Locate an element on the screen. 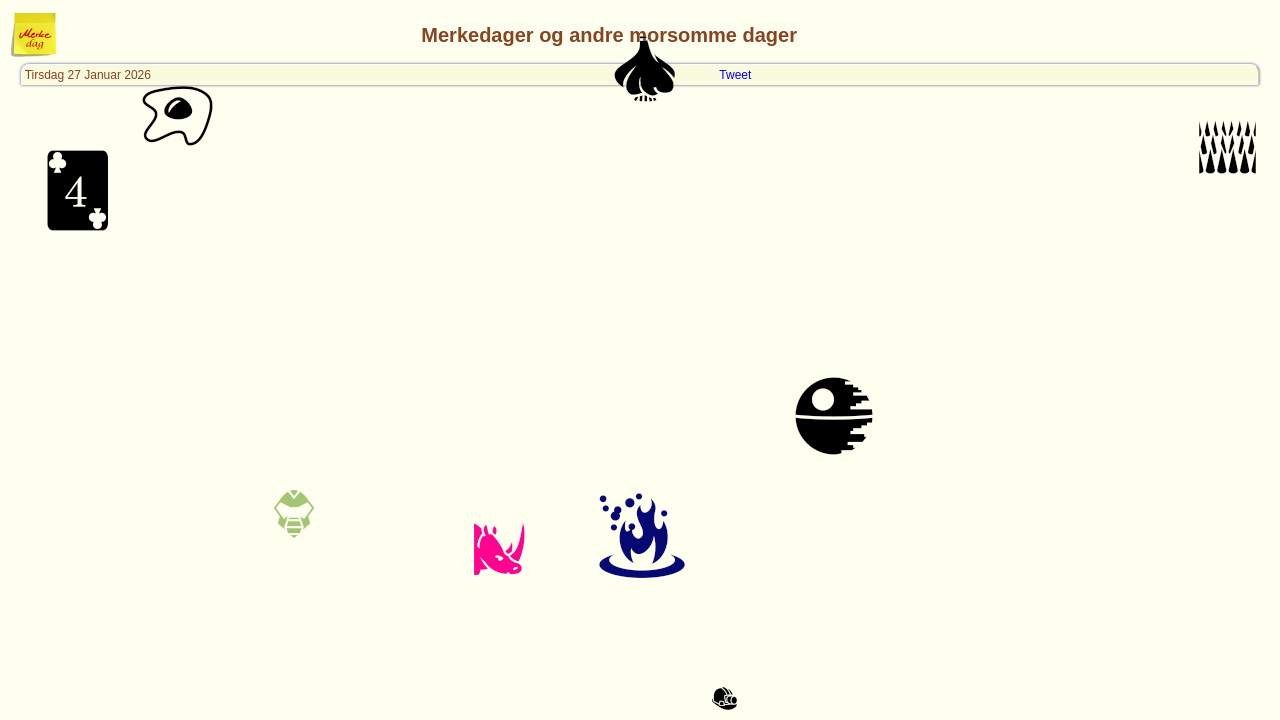 The height and width of the screenshot is (720, 1280). indicates a spike trap or hazard zone is located at coordinates (1227, 145).